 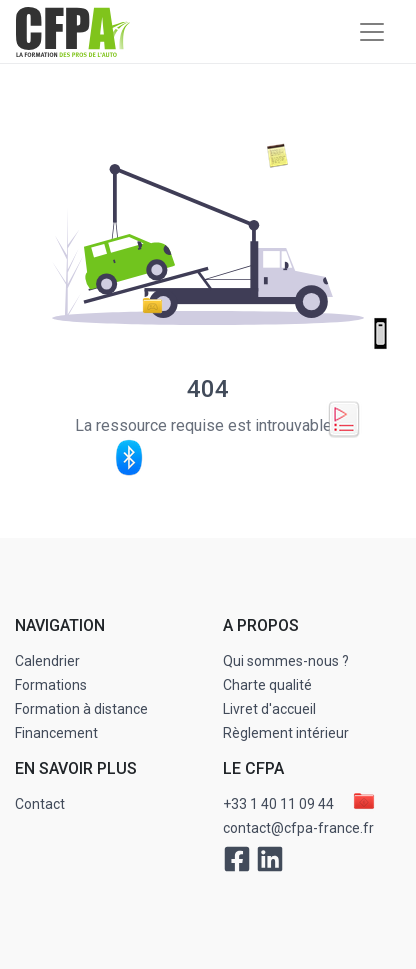 What do you see at coordinates (277, 155) in the screenshot?
I see `open notes application` at bounding box center [277, 155].